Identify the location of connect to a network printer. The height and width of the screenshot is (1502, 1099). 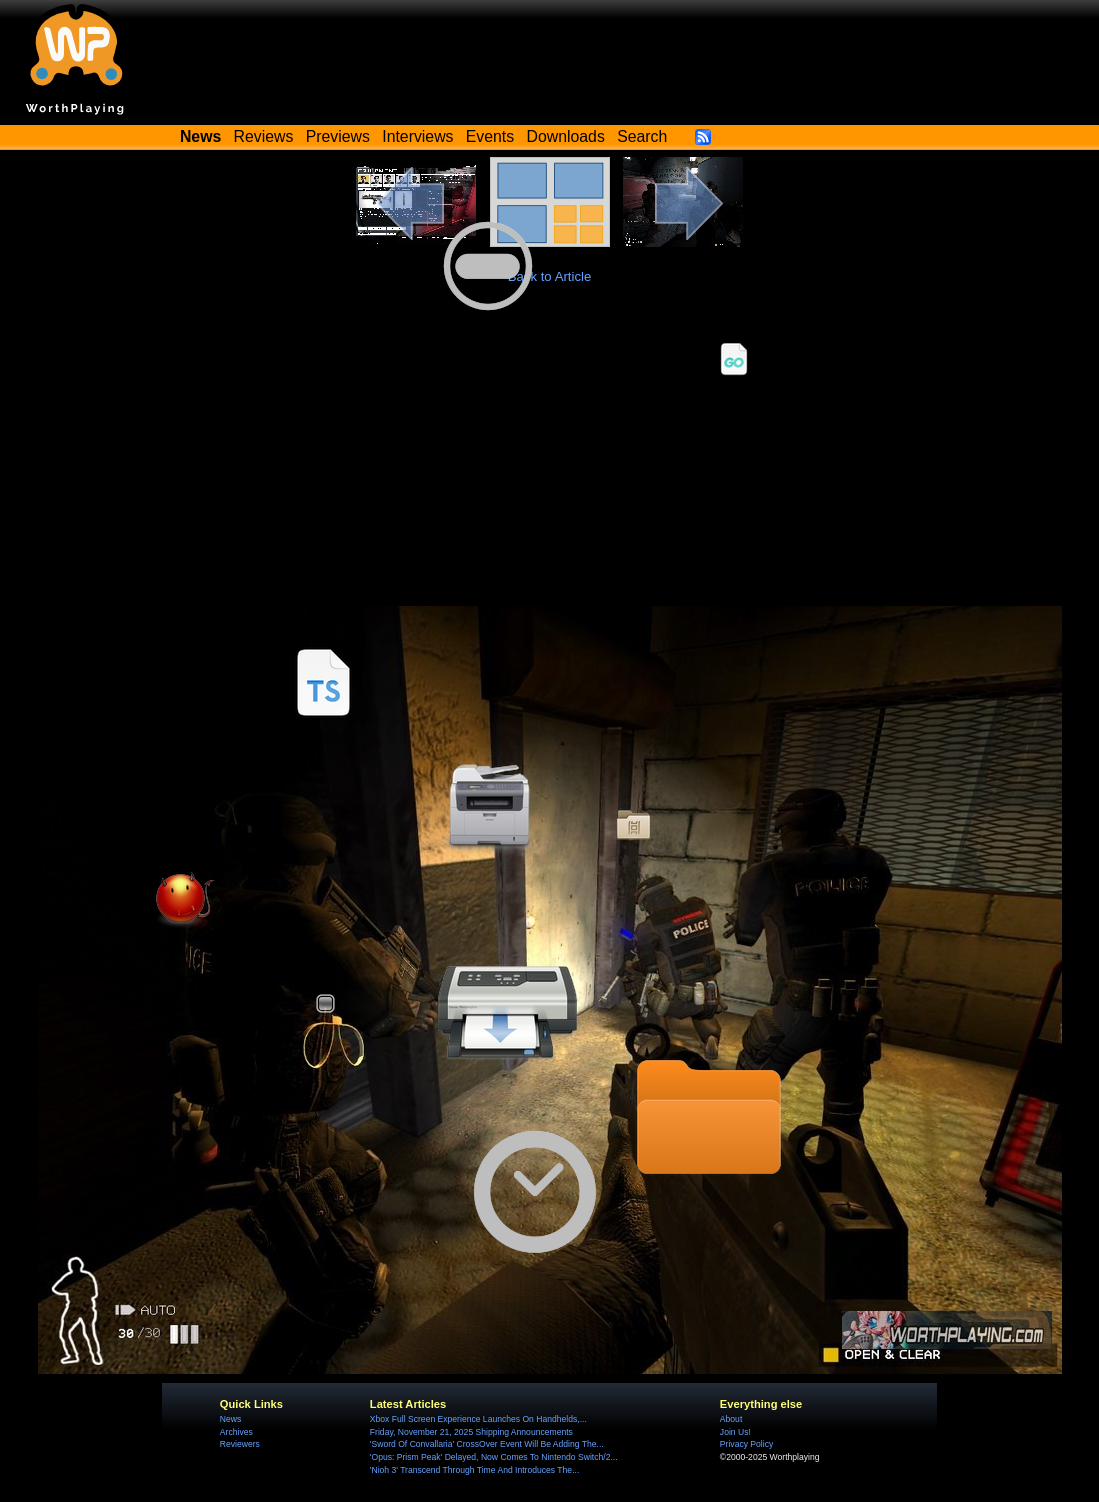
(489, 805).